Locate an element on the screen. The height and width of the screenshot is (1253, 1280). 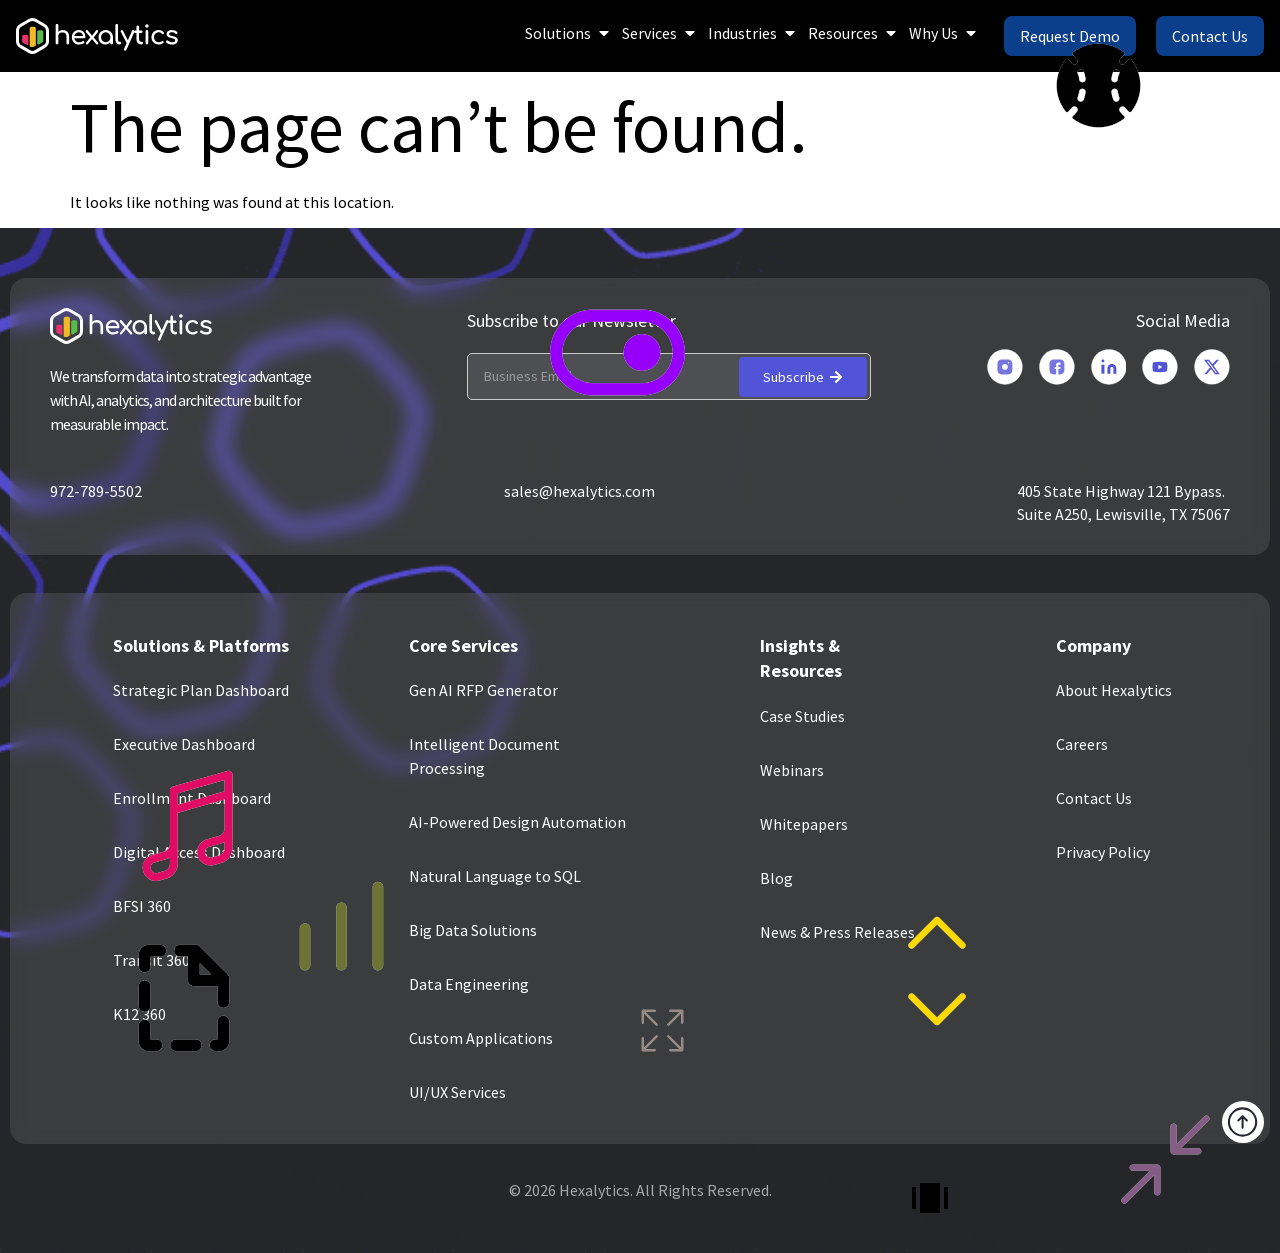
collapse or minimize content is located at coordinates (1165, 1159).